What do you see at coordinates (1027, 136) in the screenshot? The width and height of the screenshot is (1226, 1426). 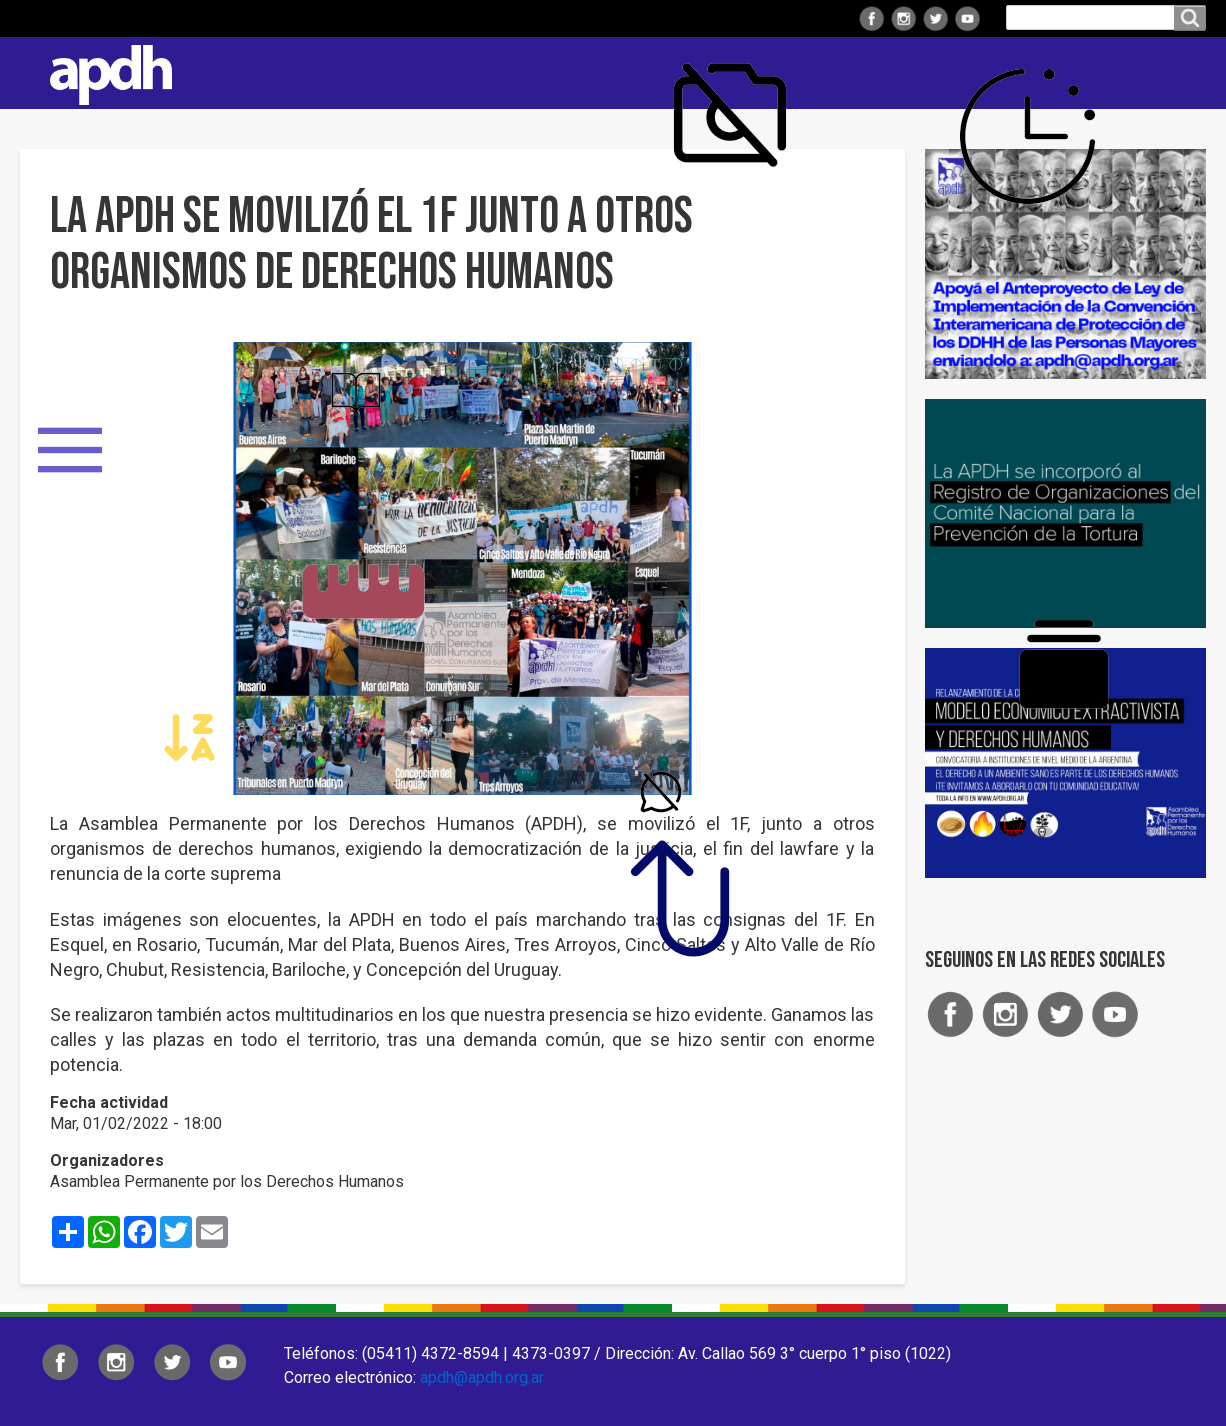 I see `view countdown timer` at bounding box center [1027, 136].